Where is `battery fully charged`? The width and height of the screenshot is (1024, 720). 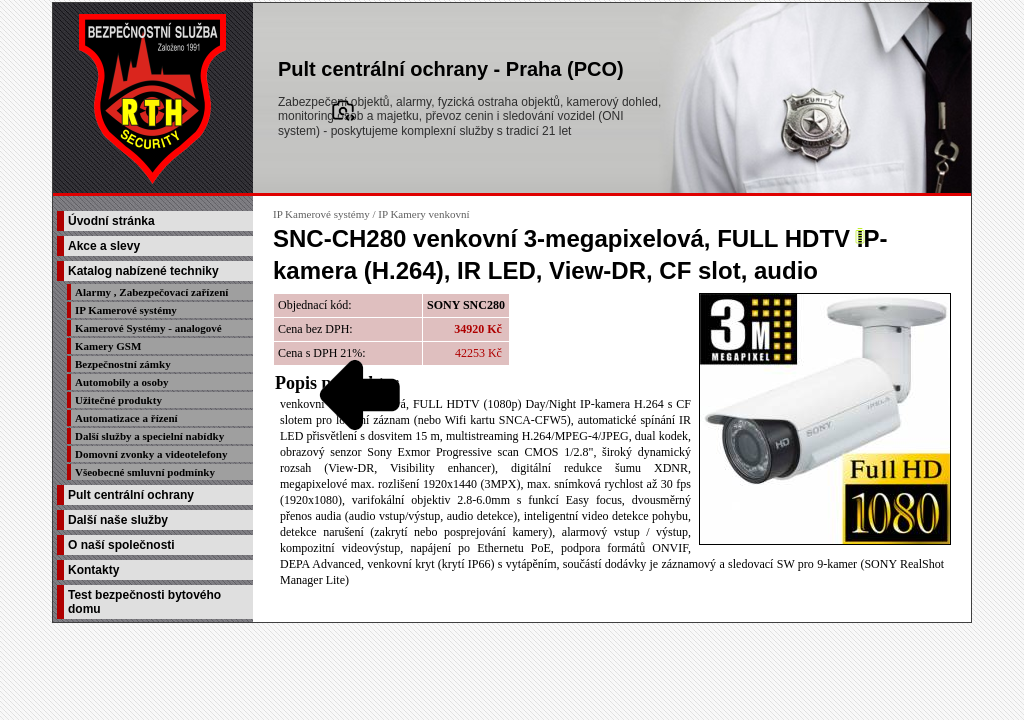 battery fully charged is located at coordinates (860, 236).